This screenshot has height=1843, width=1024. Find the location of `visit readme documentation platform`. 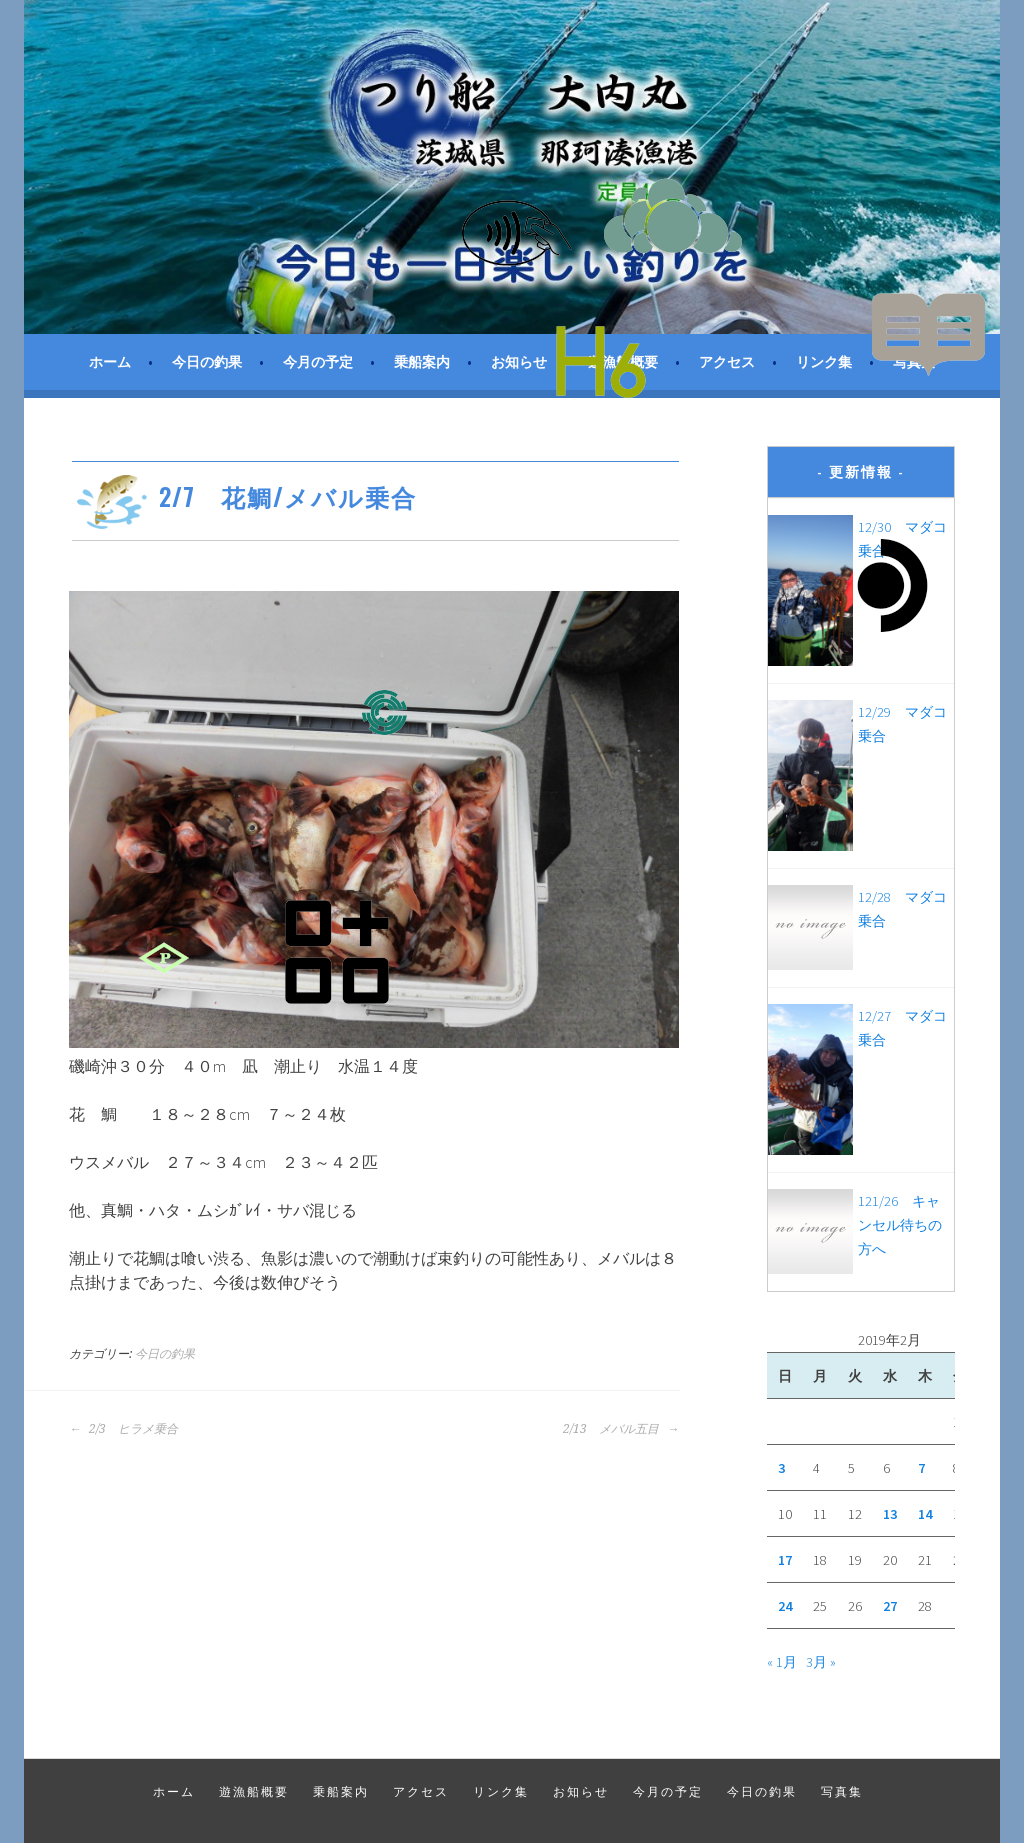

visit readme documentation platform is located at coordinates (928, 334).